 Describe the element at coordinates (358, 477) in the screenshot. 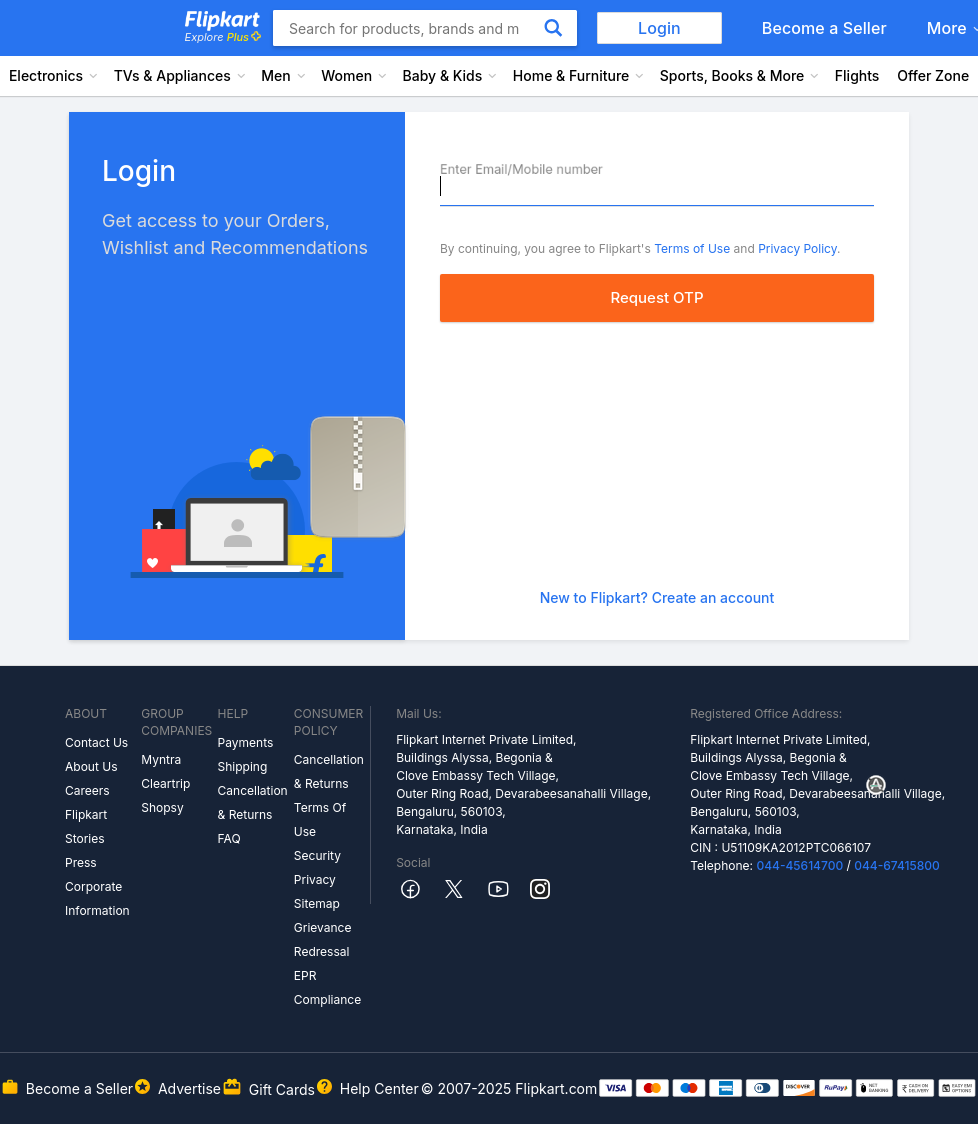

I see `open engrampa archive manager` at that location.